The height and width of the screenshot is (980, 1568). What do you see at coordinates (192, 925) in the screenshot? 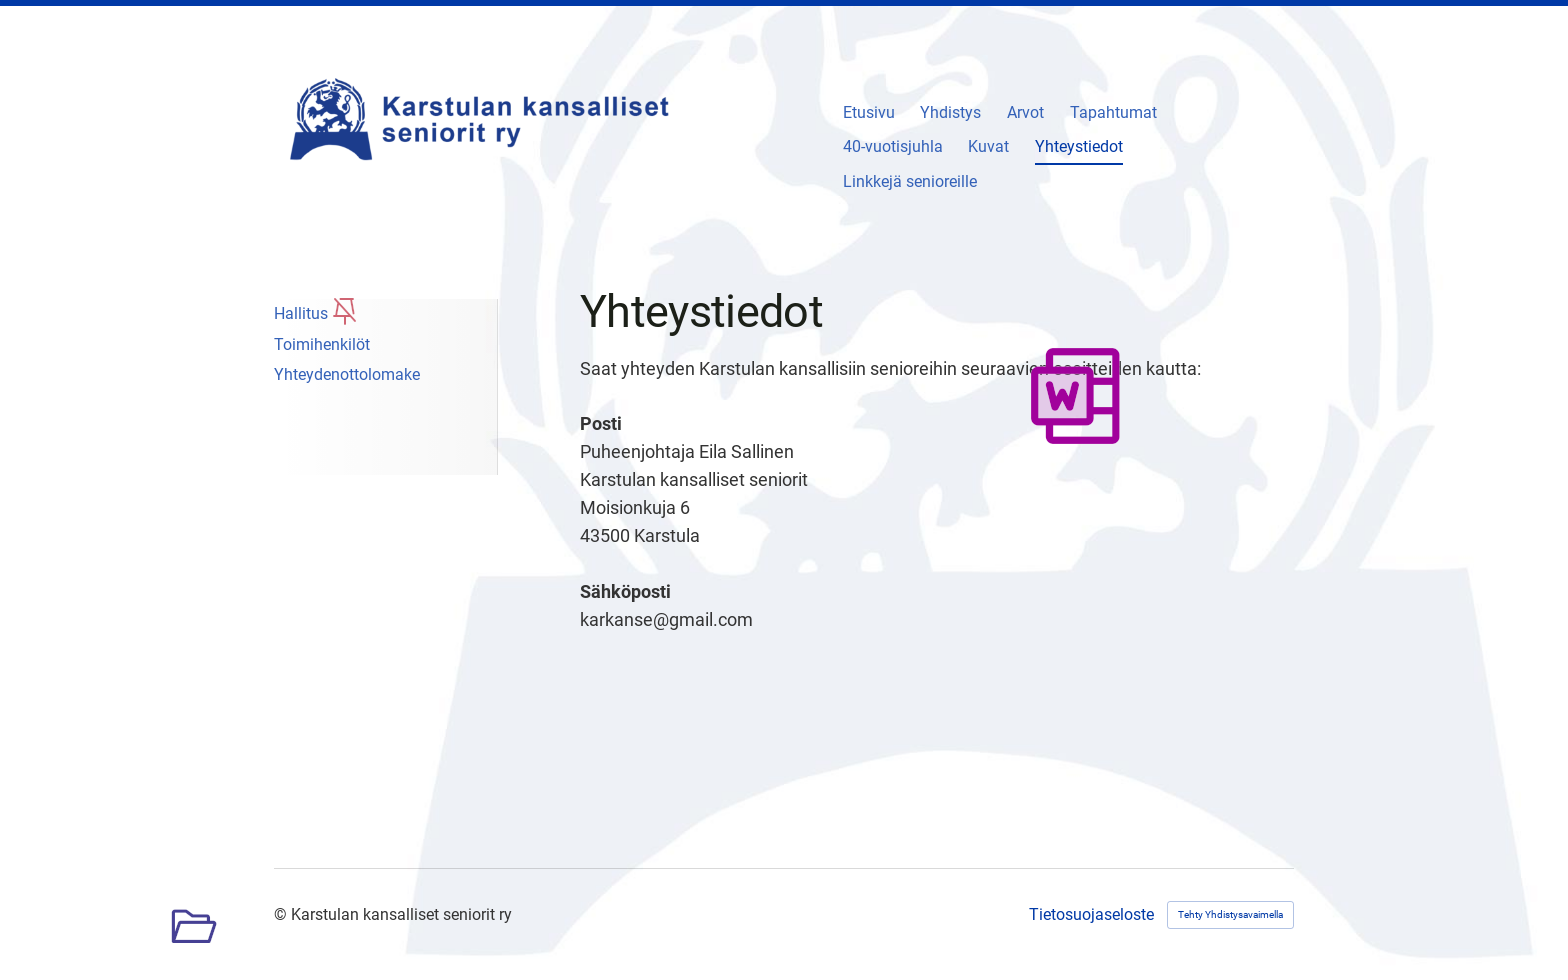
I see `open folder to view contents` at bounding box center [192, 925].